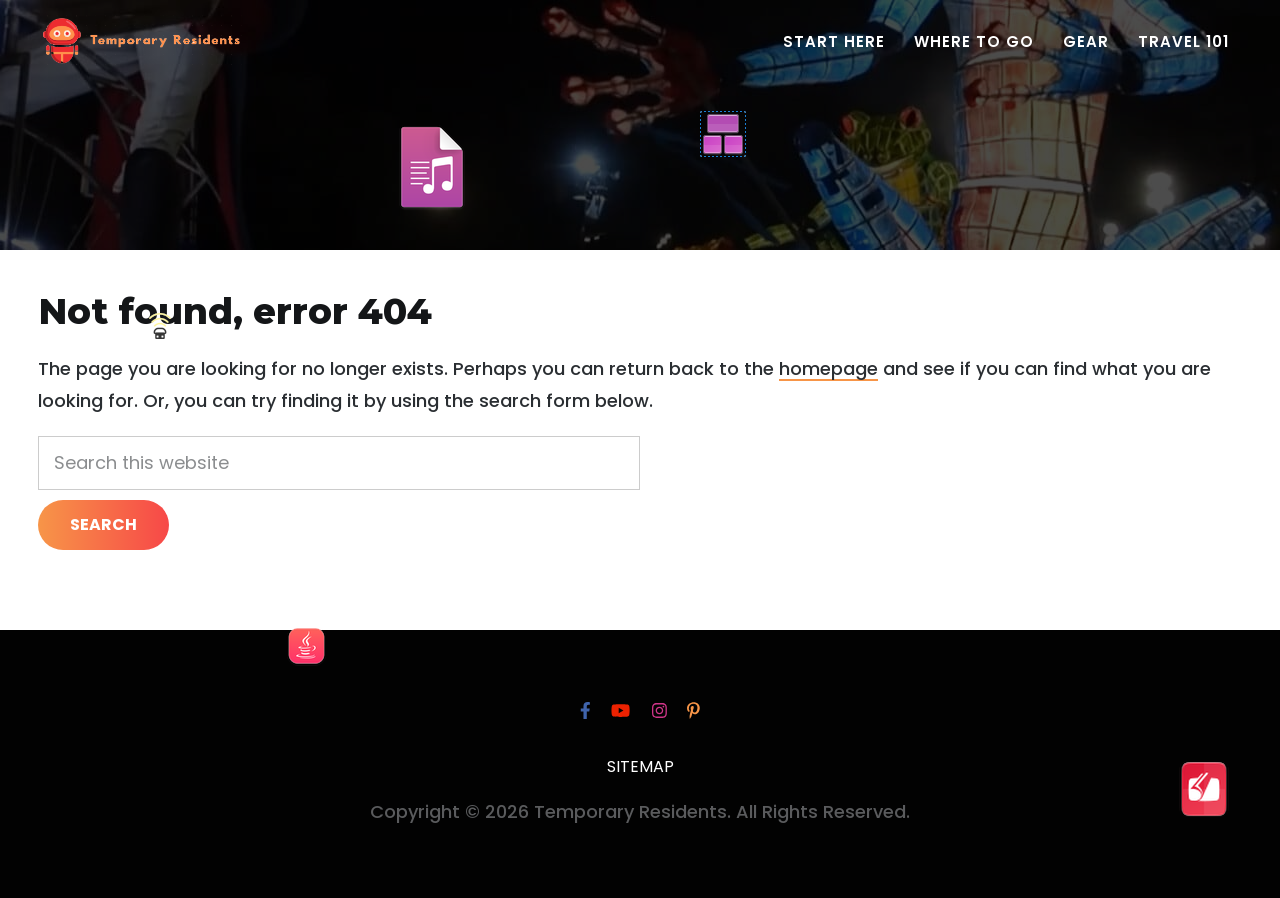 This screenshot has height=898, width=1280. What do you see at coordinates (1204, 789) in the screenshot?
I see `an eps vector file type indicator` at bounding box center [1204, 789].